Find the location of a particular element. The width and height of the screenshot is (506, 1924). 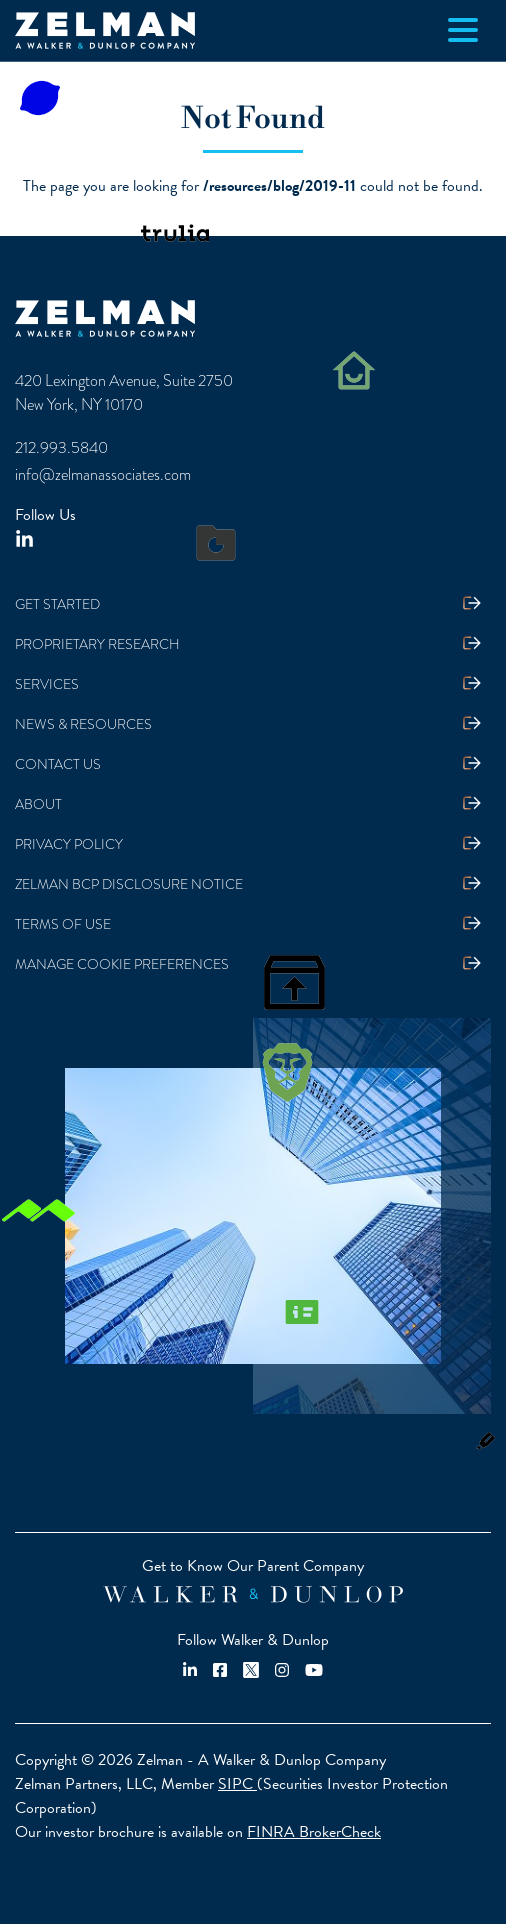

highlight or mark up text is located at coordinates (486, 1441).